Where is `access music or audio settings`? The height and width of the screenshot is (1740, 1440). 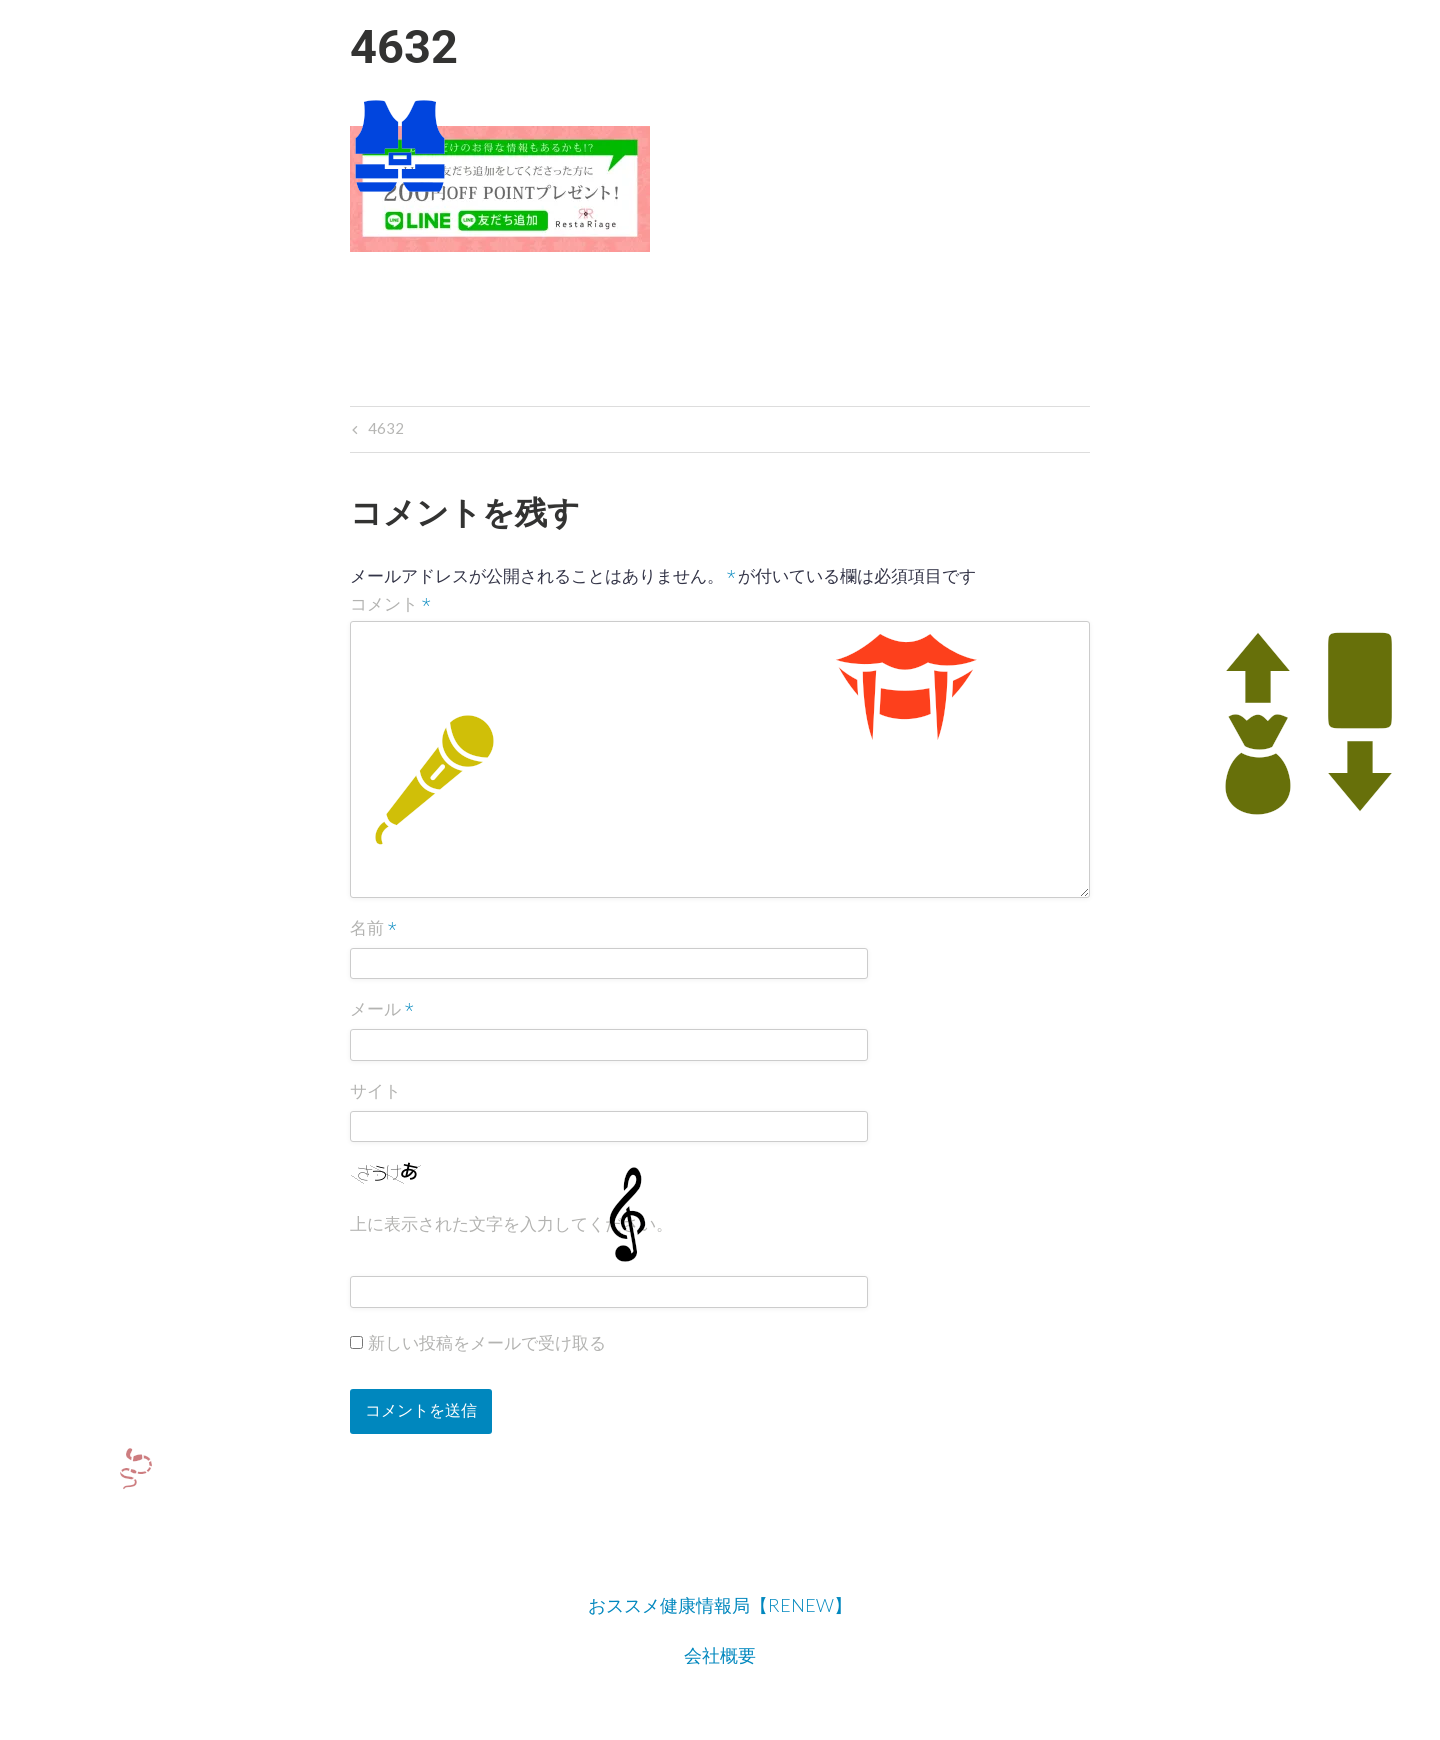 access music or audio settings is located at coordinates (627, 1214).